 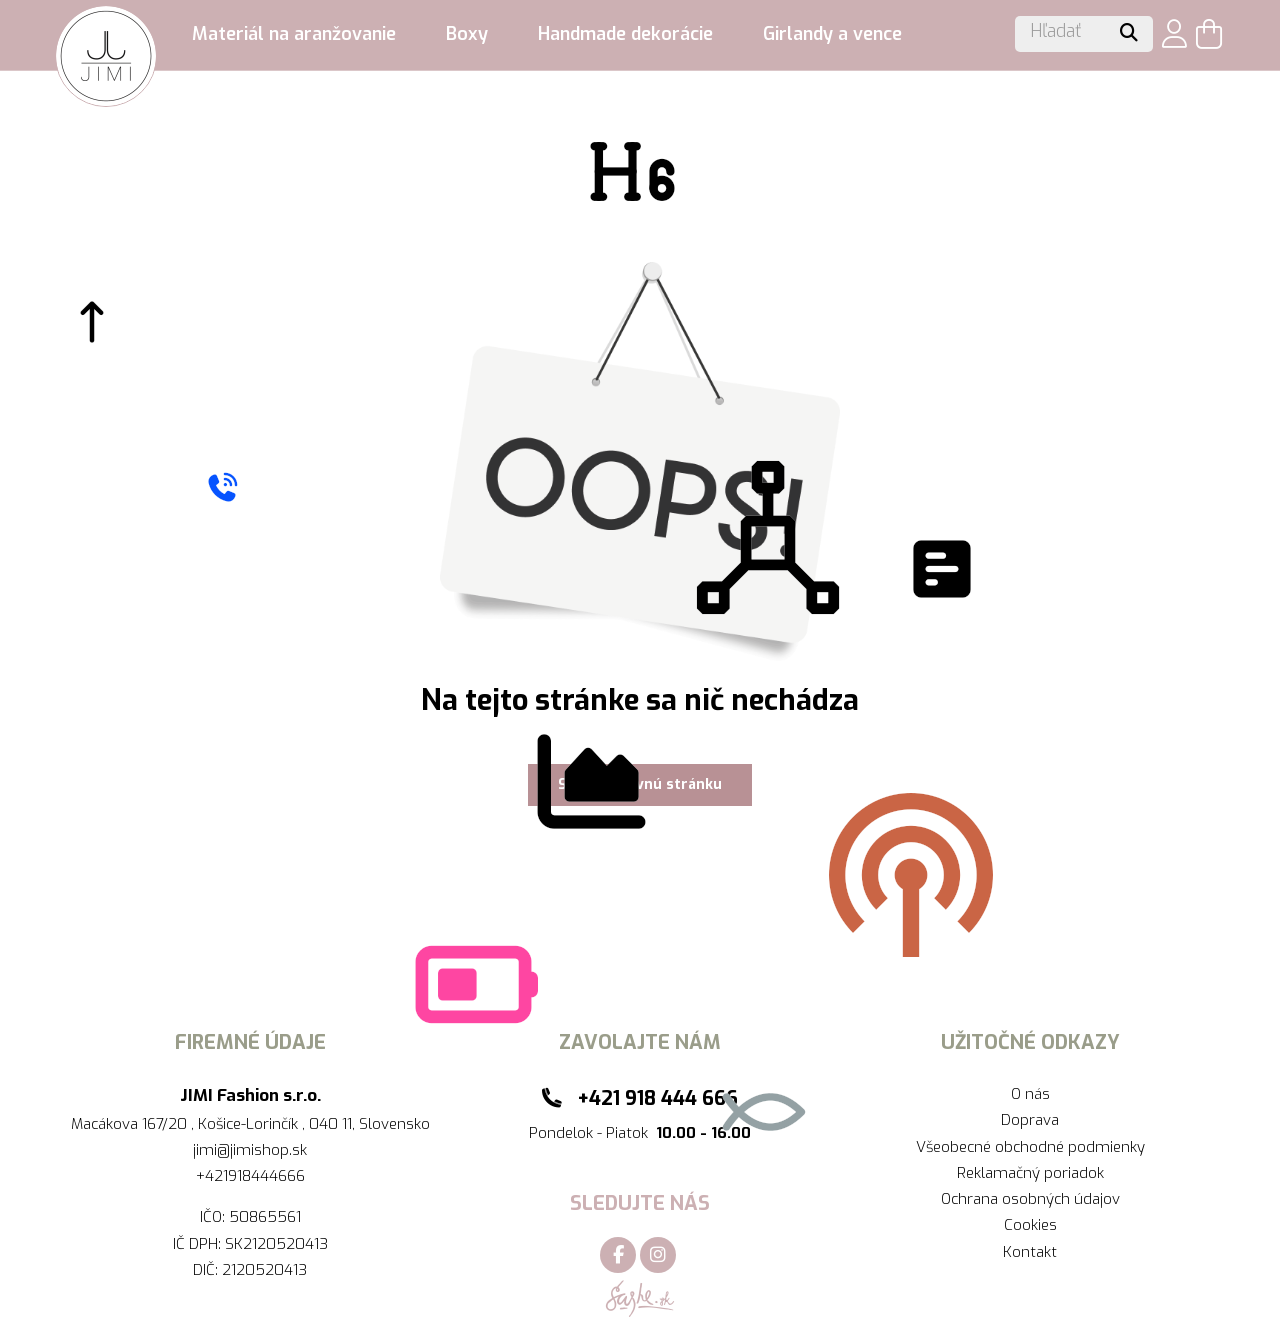 I want to click on ichthys or christian fish symbol, so click(x=764, y=1112).